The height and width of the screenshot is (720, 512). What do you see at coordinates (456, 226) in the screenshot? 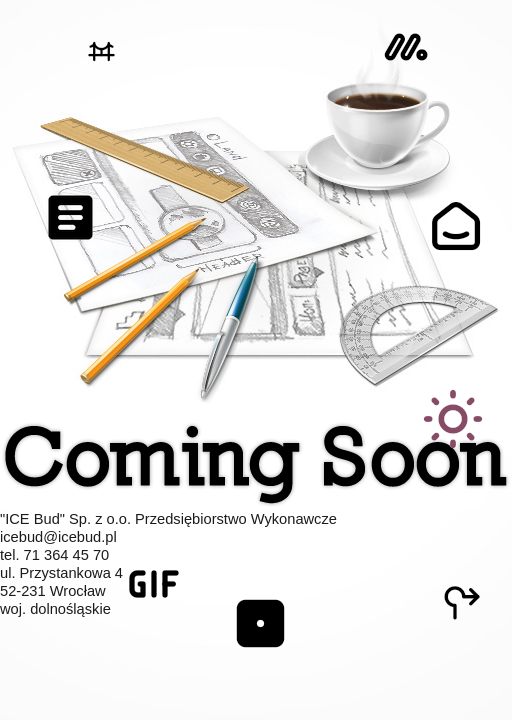
I see `access smart home controls` at bounding box center [456, 226].